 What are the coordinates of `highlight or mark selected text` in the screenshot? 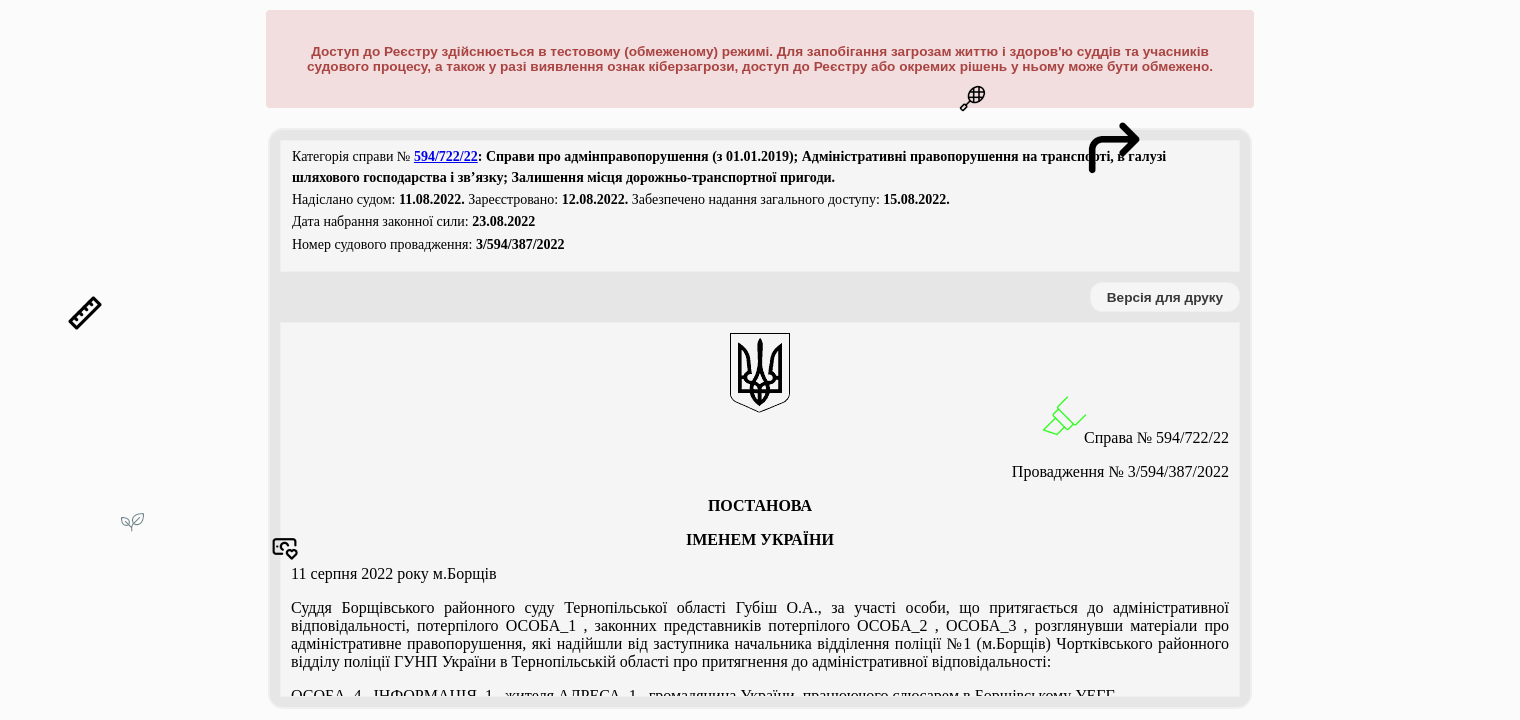 It's located at (1063, 418).